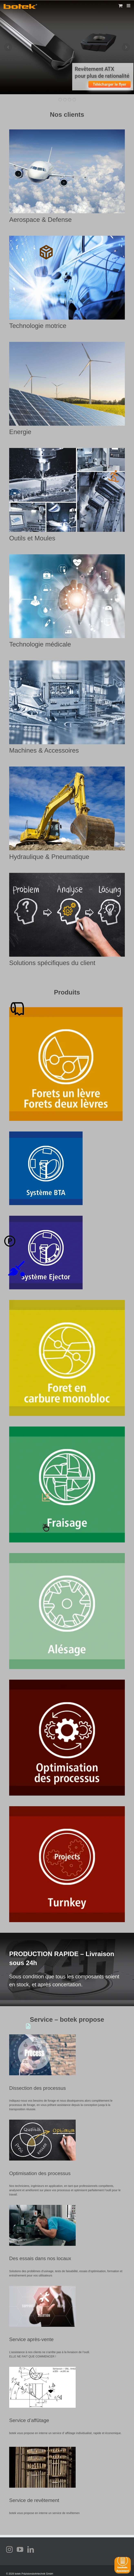 This screenshot has width=134, height=2576. What do you see at coordinates (46, 1528) in the screenshot?
I see `tap or click to interact` at bounding box center [46, 1528].